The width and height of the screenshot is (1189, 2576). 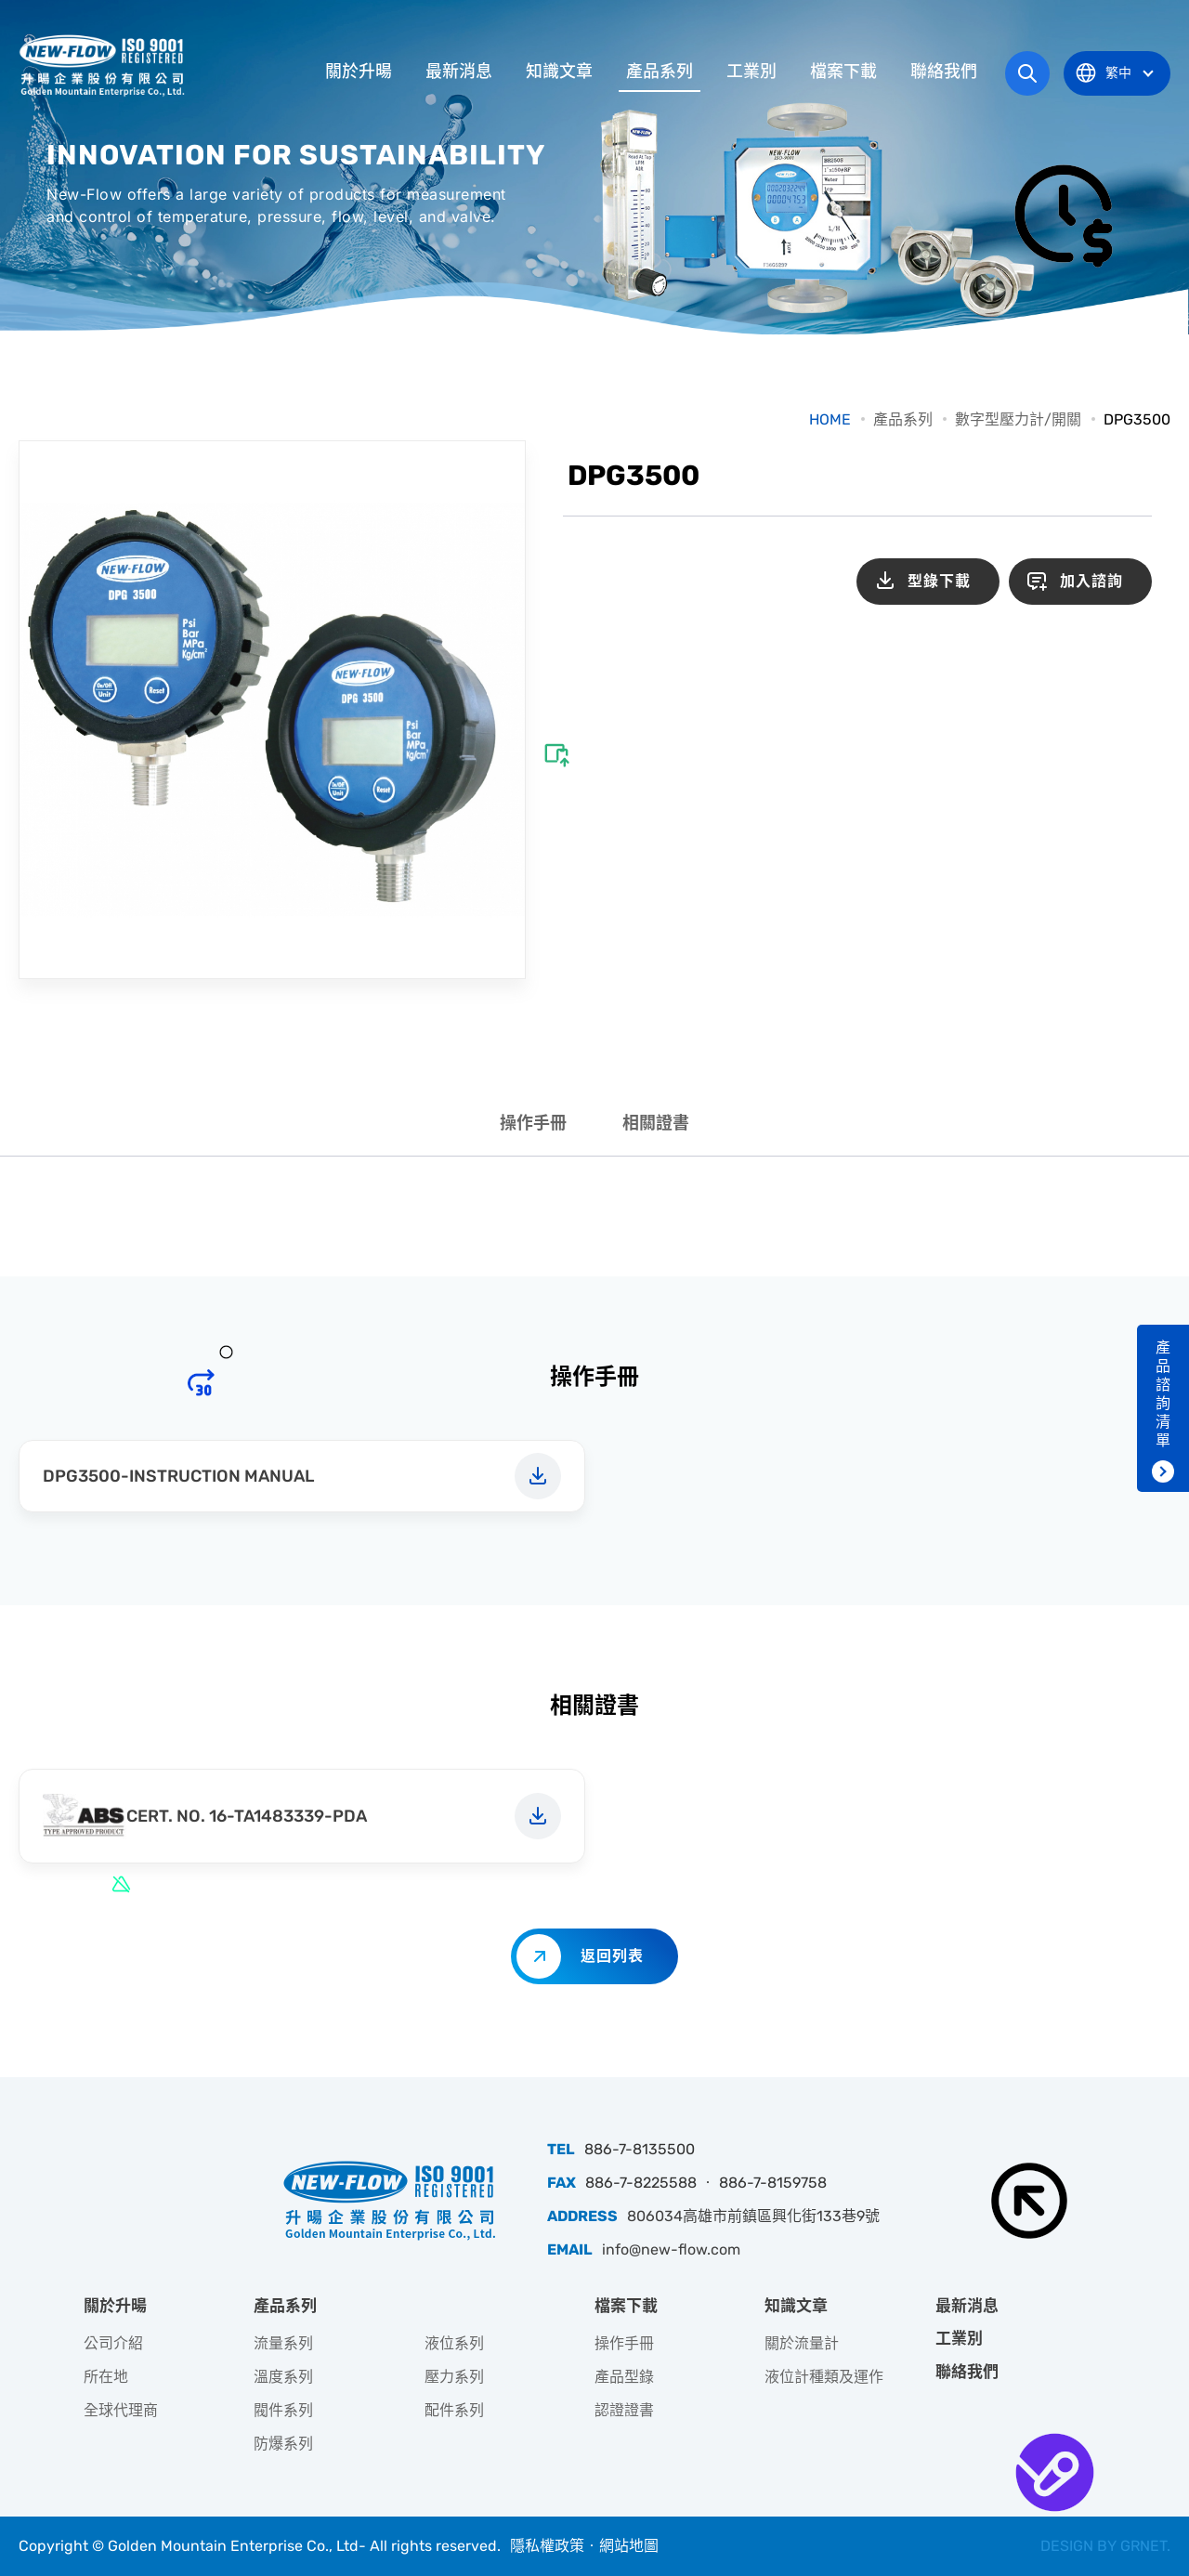 I want to click on upload content to connected devices, so click(x=556, y=754).